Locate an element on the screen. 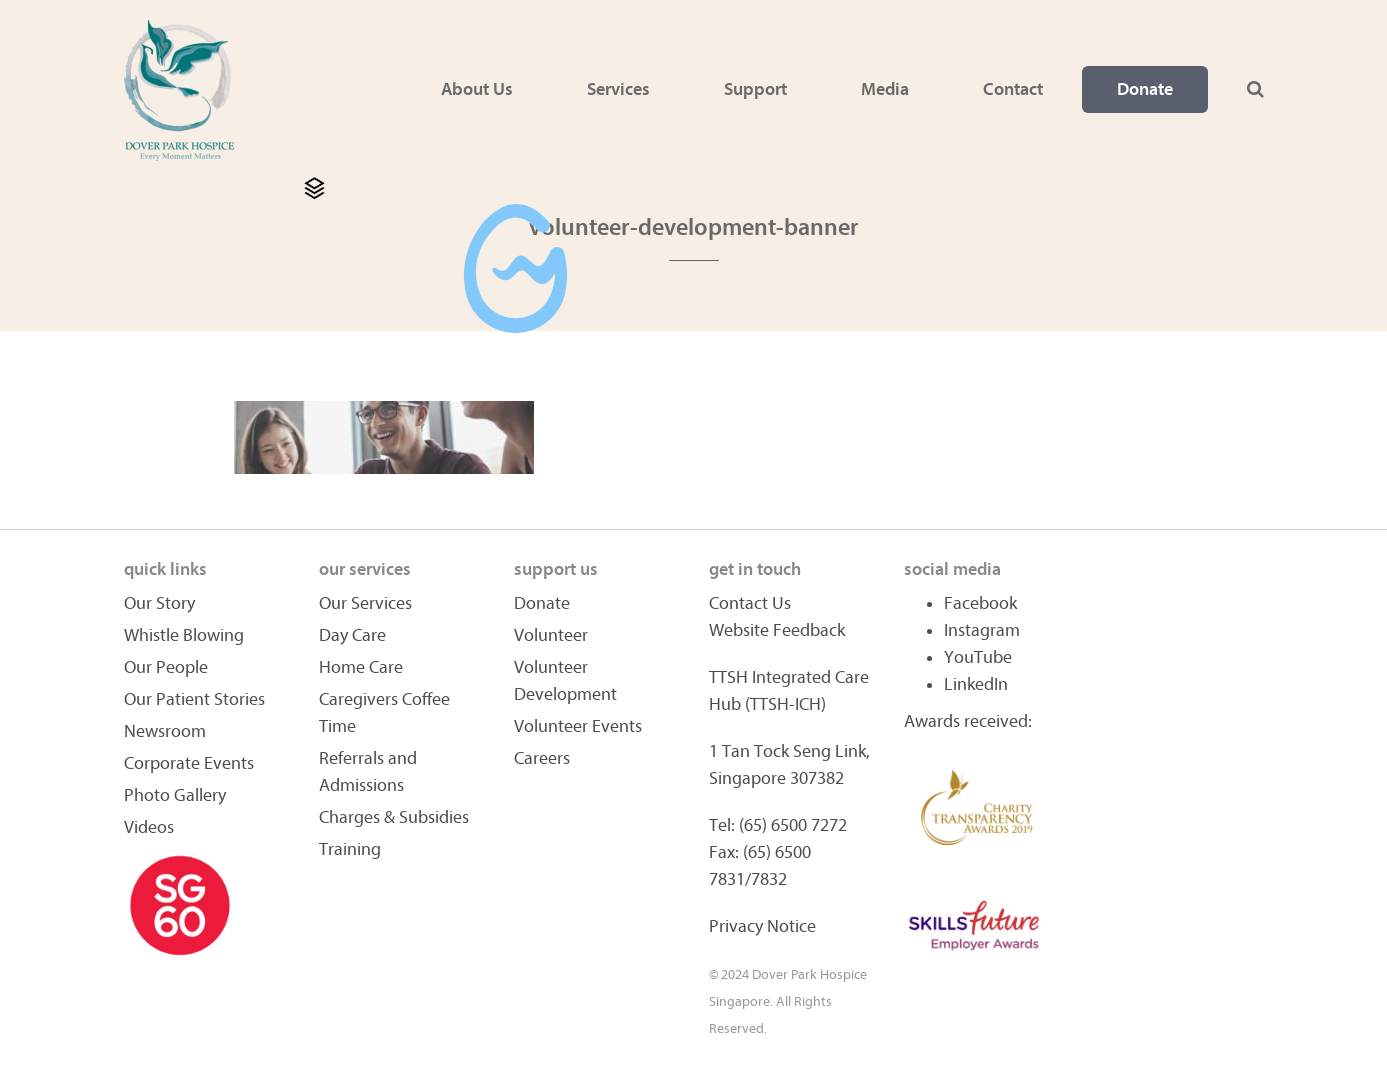 The height and width of the screenshot is (1071, 1387). view stacked layers or content is located at coordinates (314, 188).